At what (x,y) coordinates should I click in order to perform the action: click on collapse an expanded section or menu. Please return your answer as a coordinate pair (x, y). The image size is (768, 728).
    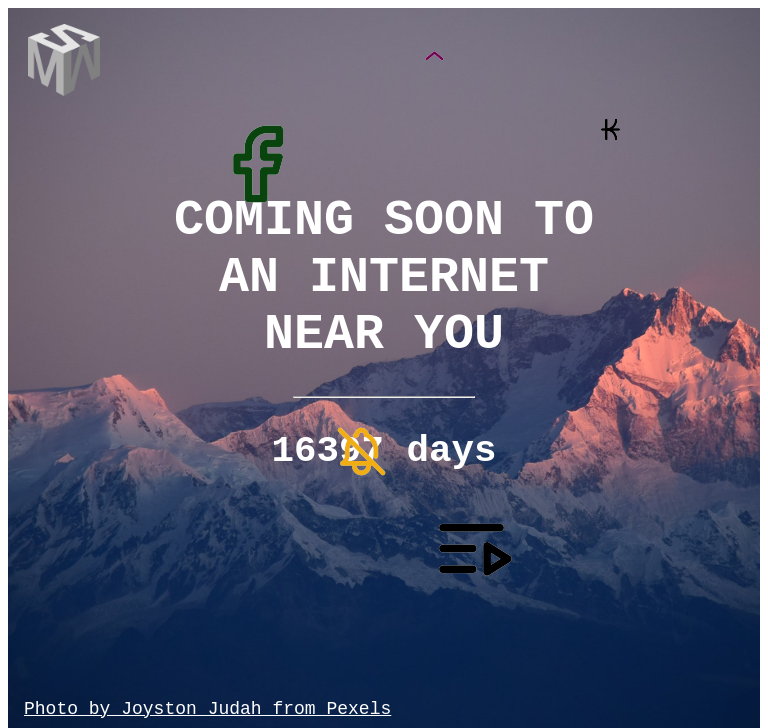
    Looking at the image, I should click on (434, 56).